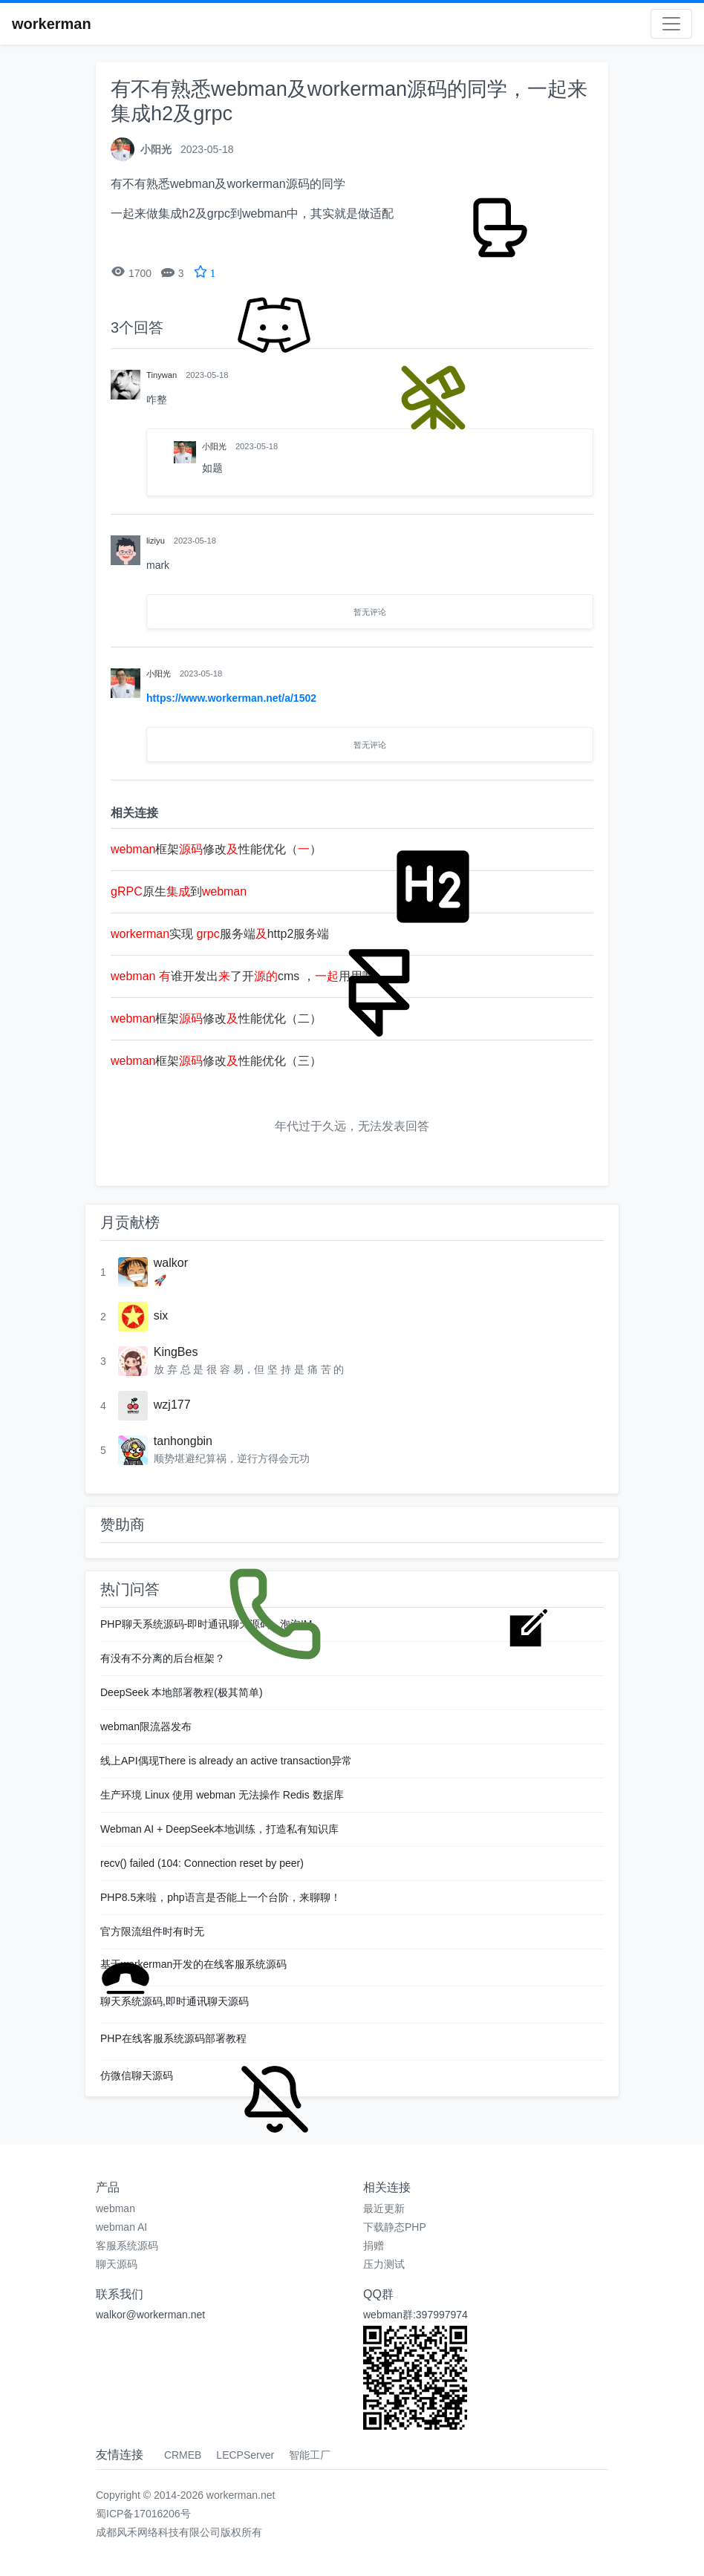 Image resolution: width=704 pixels, height=2576 pixels. Describe the element at coordinates (528, 1628) in the screenshot. I see `create or compose new content` at that location.